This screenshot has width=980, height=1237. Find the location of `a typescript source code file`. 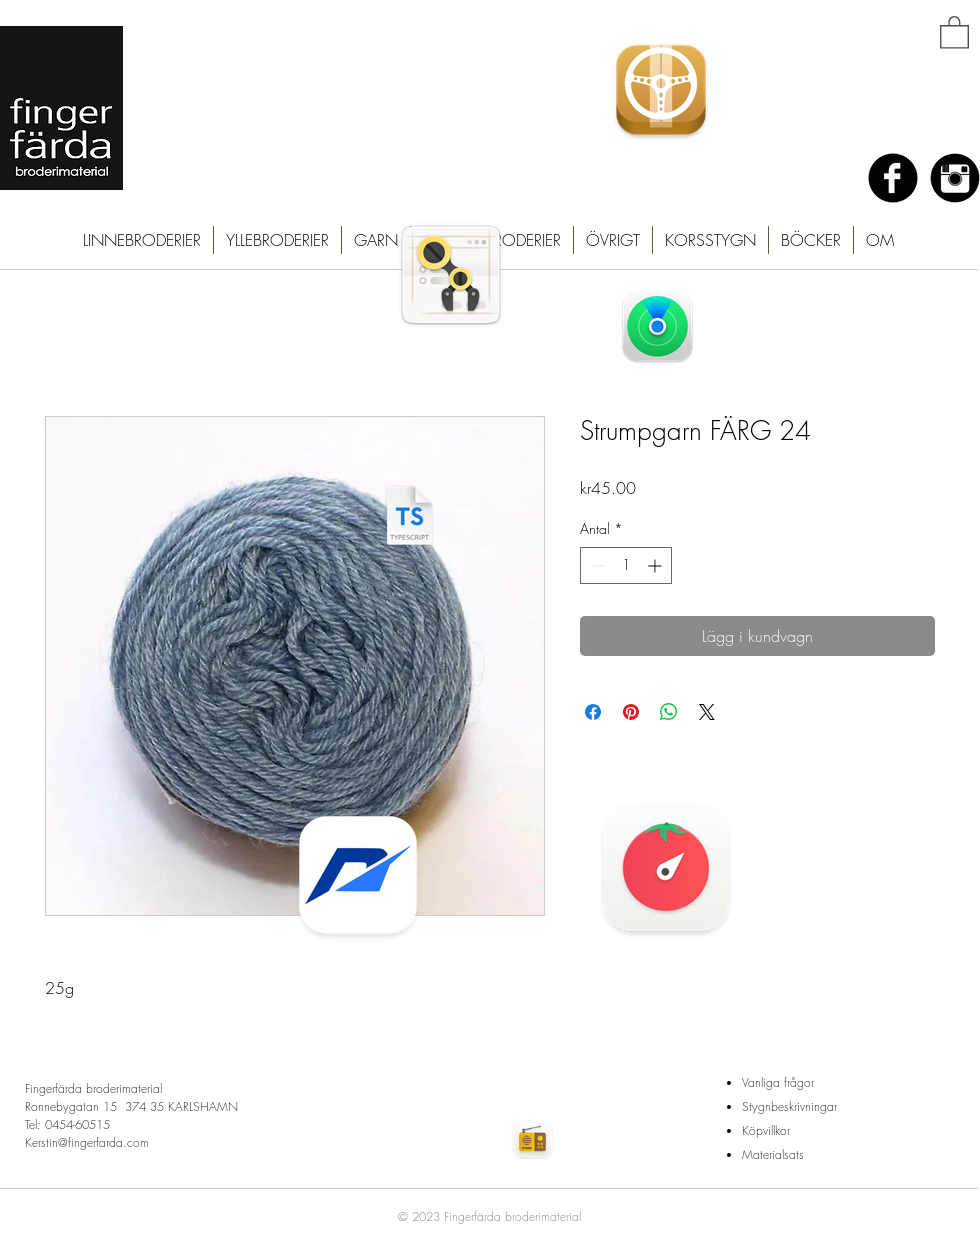

a typescript source code file is located at coordinates (409, 516).